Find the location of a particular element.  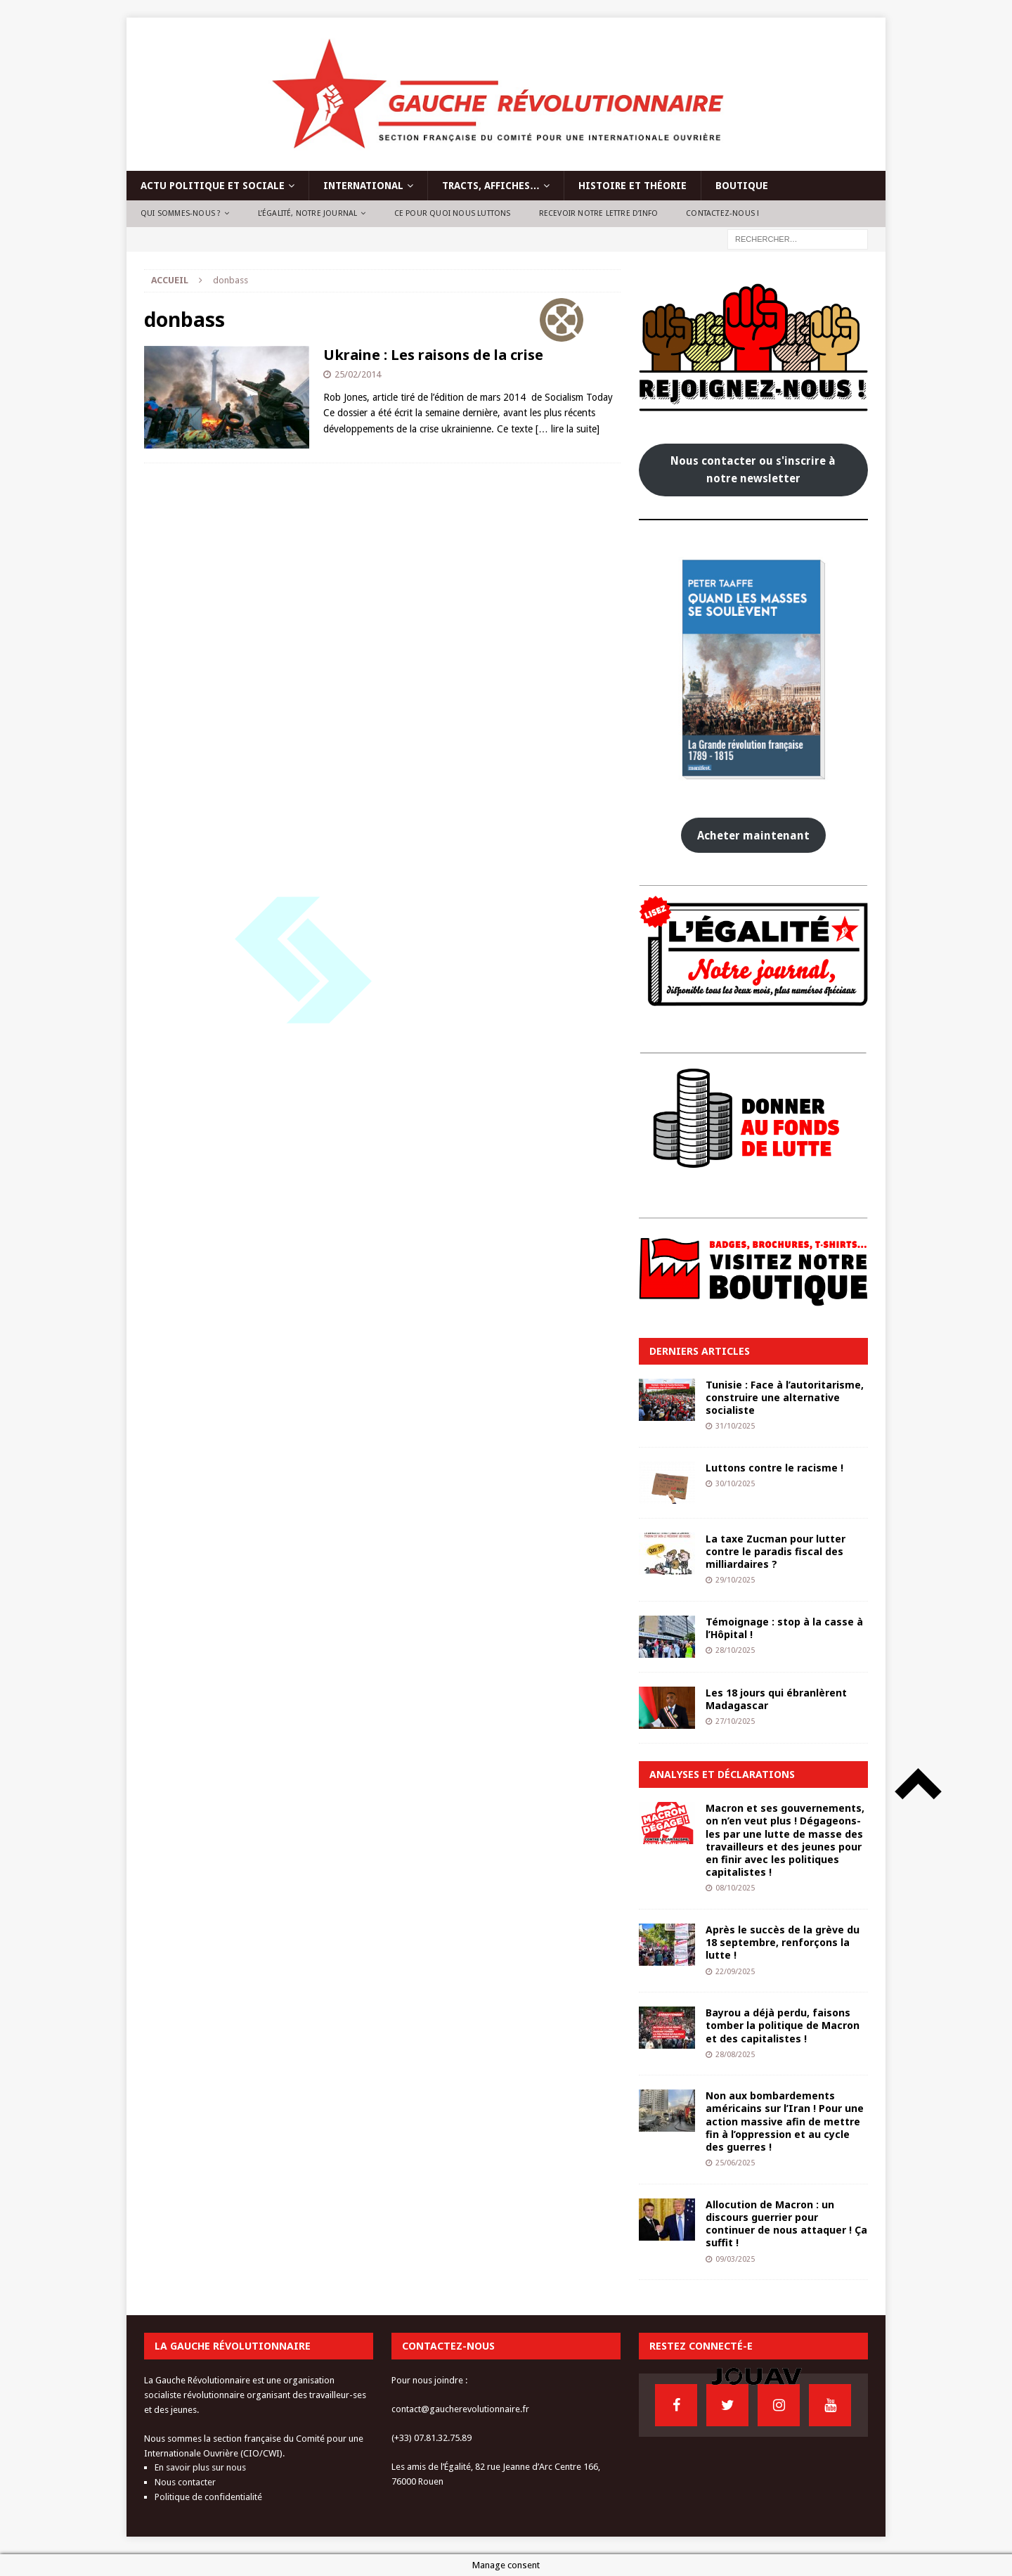

visit the CSS Design Awards website is located at coordinates (303, 960).